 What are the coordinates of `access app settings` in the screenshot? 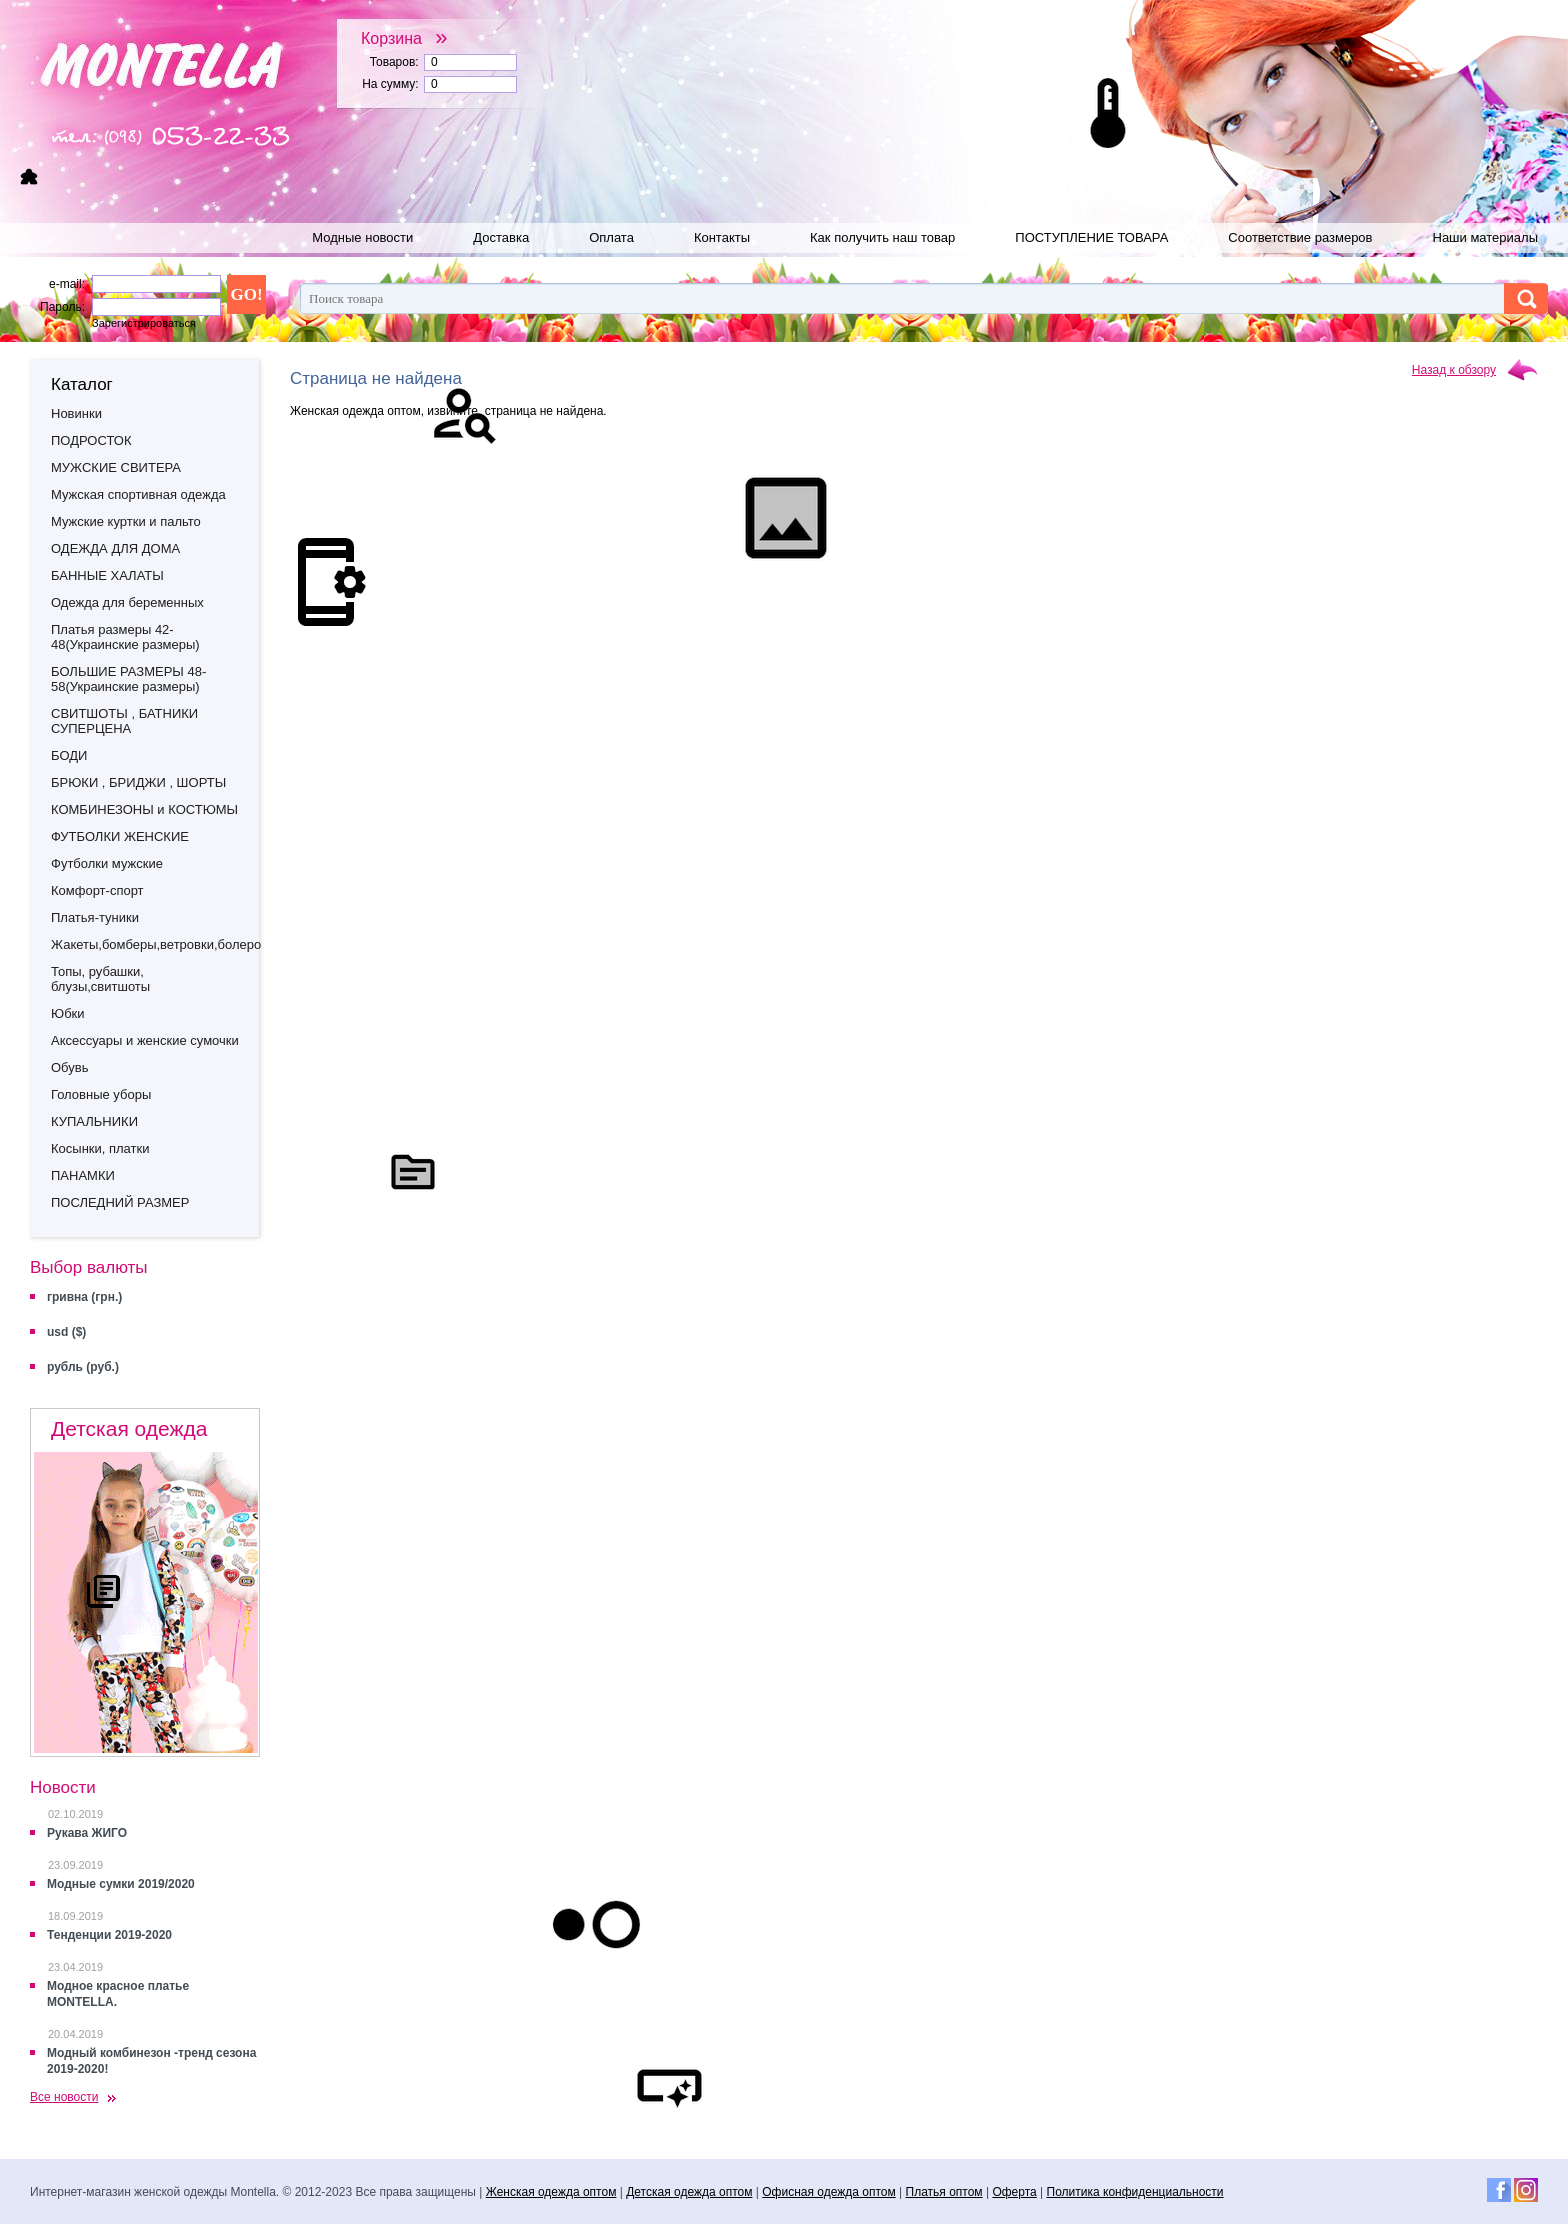 It's located at (326, 582).